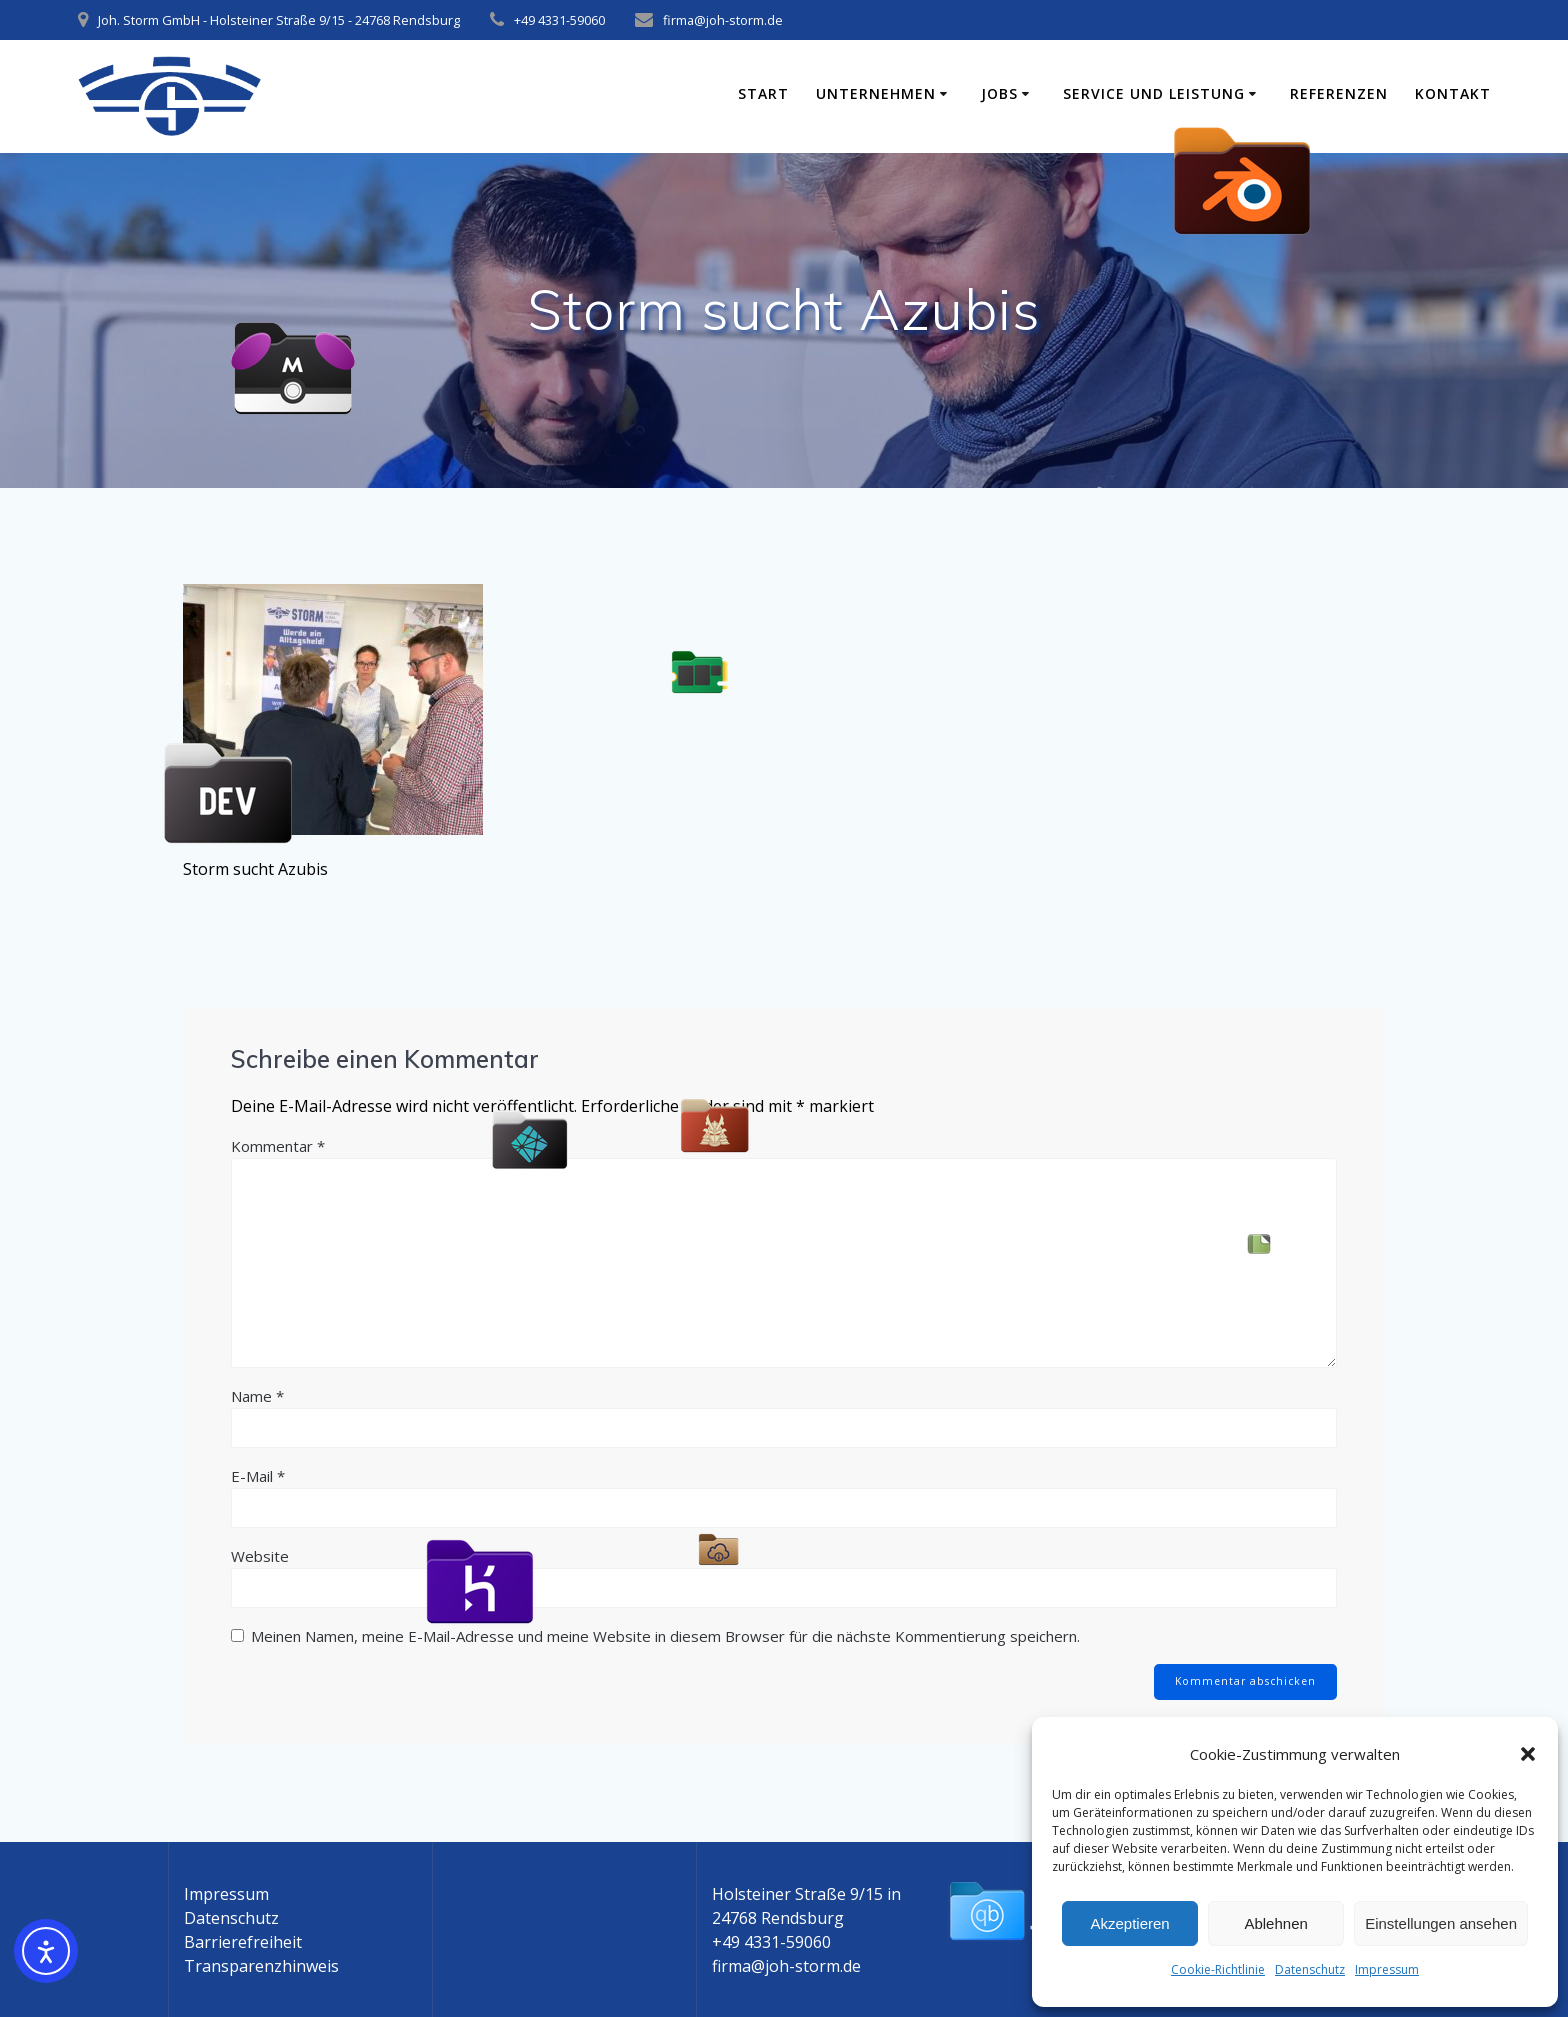  What do you see at coordinates (1259, 1244) in the screenshot?
I see `change desktop wallpaper settings` at bounding box center [1259, 1244].